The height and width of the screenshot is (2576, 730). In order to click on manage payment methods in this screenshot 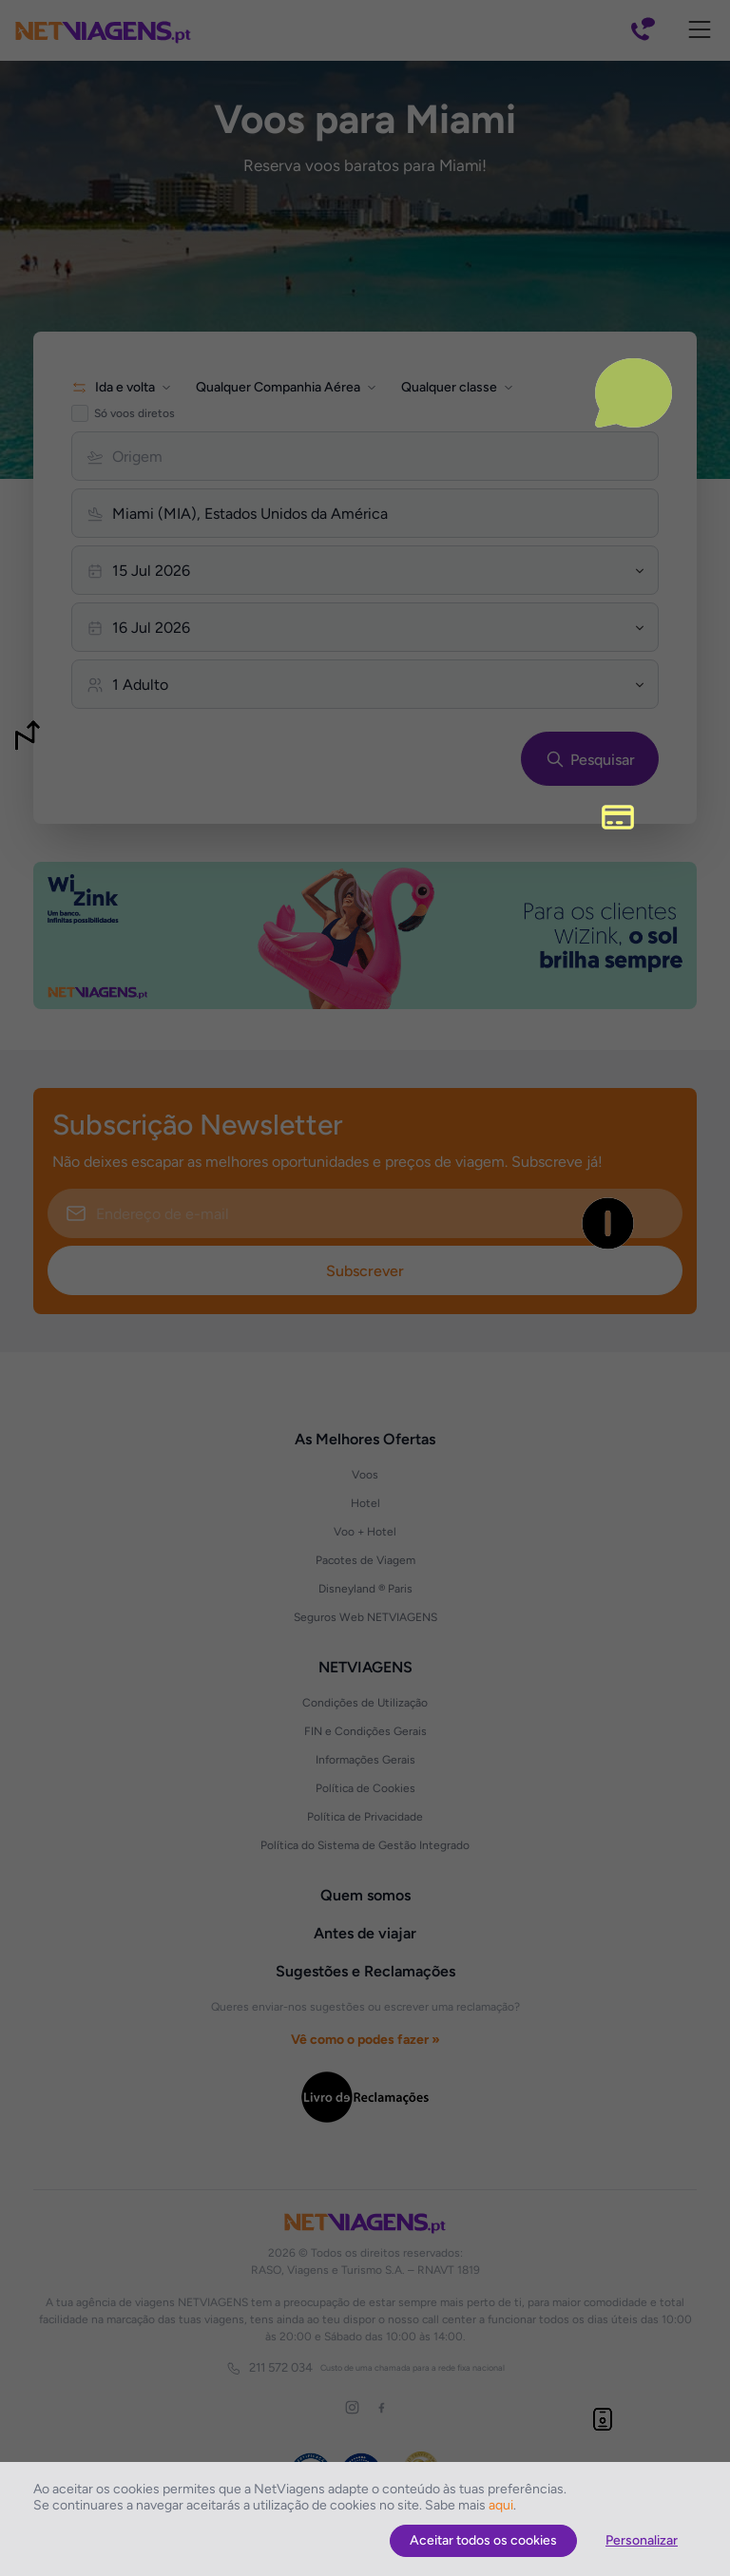, I will do `click(618, 817)`.